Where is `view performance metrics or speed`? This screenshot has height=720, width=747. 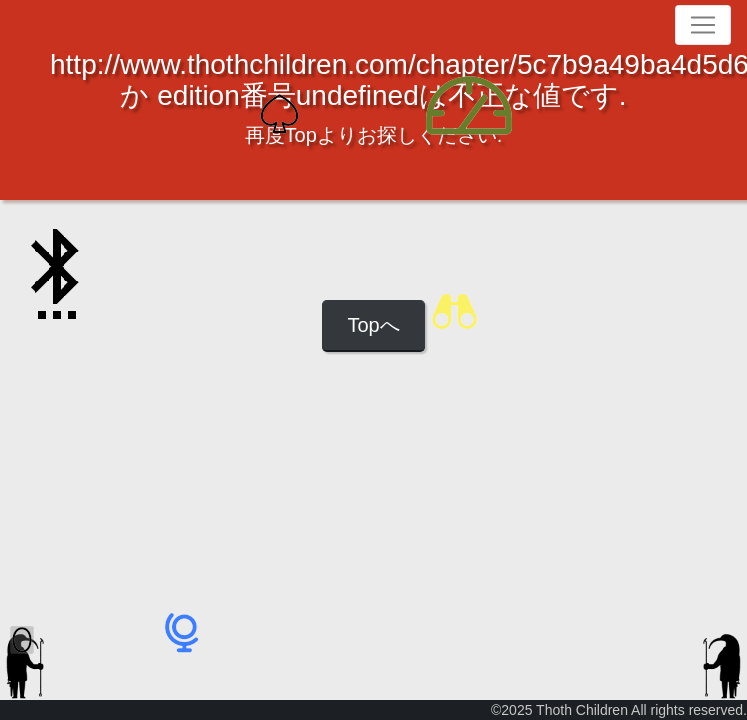 view performance metrics or speed is located at coordinates (469, 110).